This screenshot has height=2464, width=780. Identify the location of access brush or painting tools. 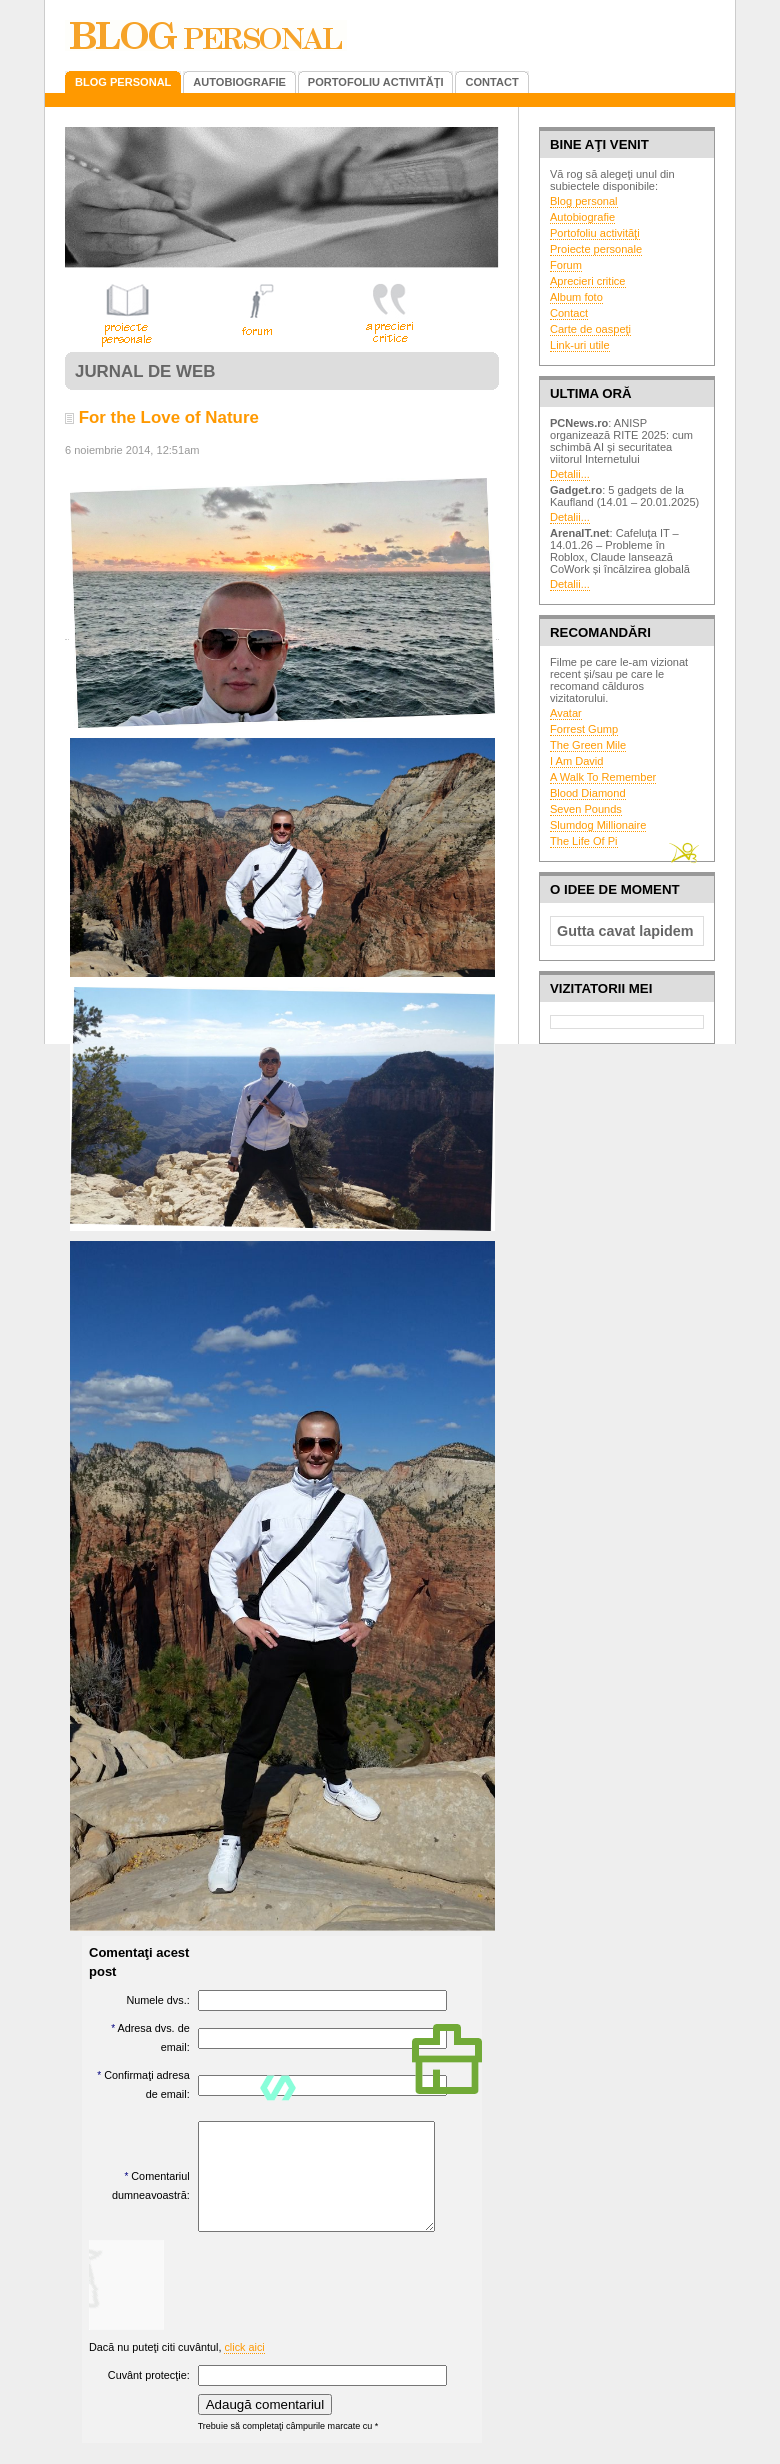
(447, 2059).